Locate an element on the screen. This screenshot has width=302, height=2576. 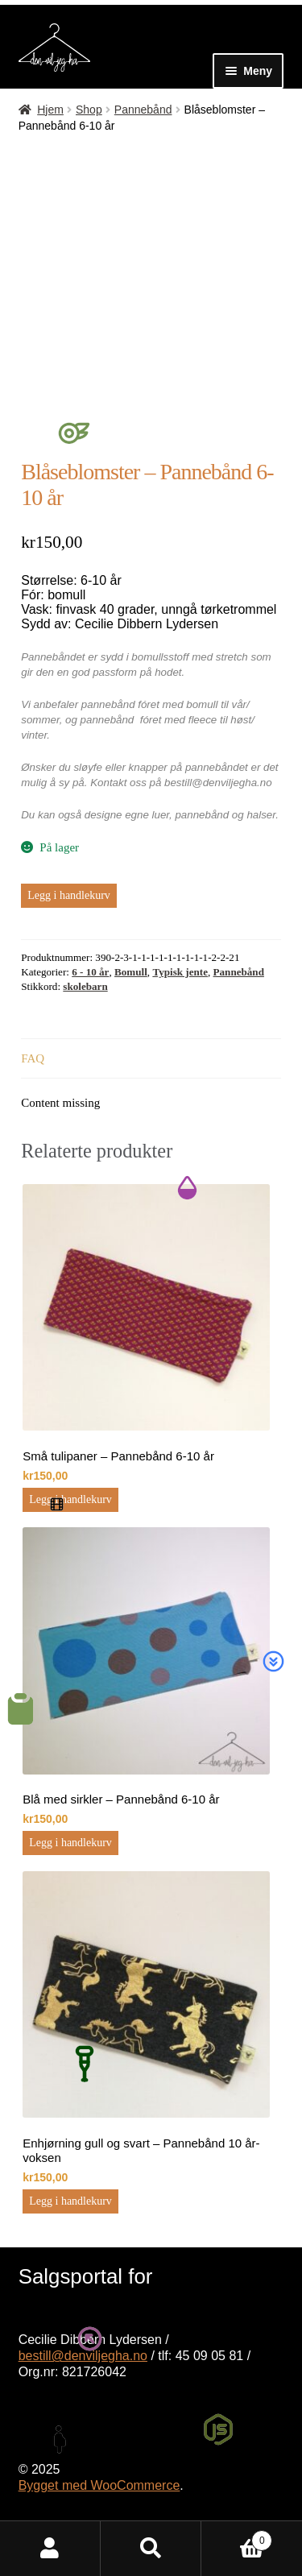
navigate back to previous screen is located at coordinates (89, 2338).